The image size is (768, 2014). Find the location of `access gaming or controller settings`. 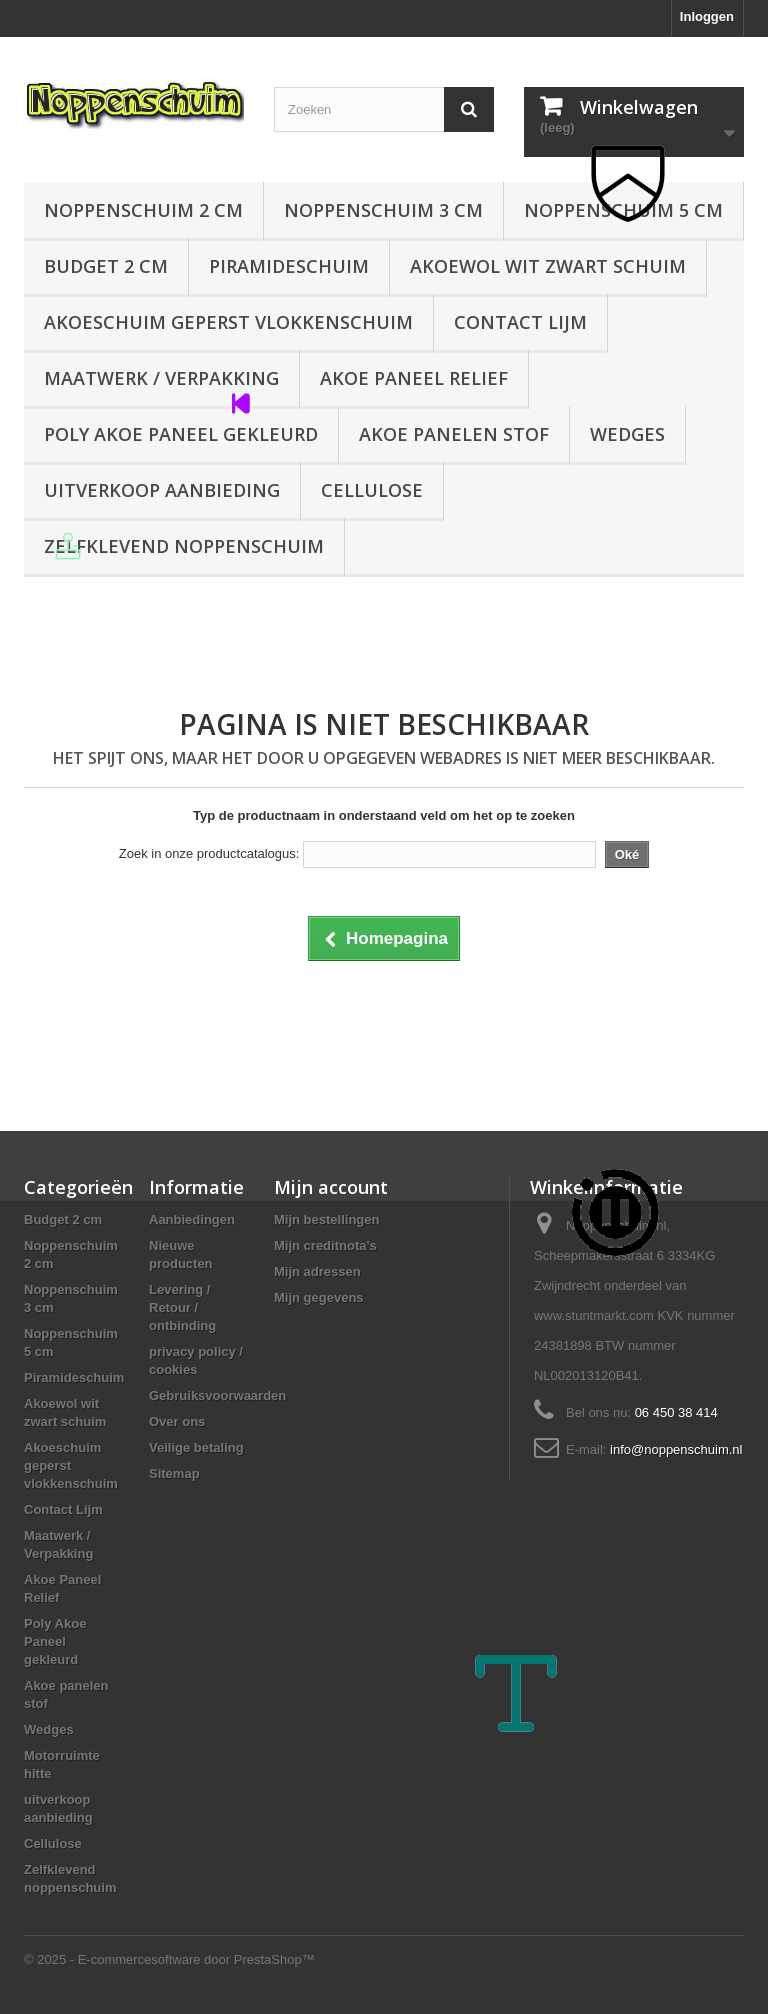

access gaming or controller settings is located at coordinates (68, 547).